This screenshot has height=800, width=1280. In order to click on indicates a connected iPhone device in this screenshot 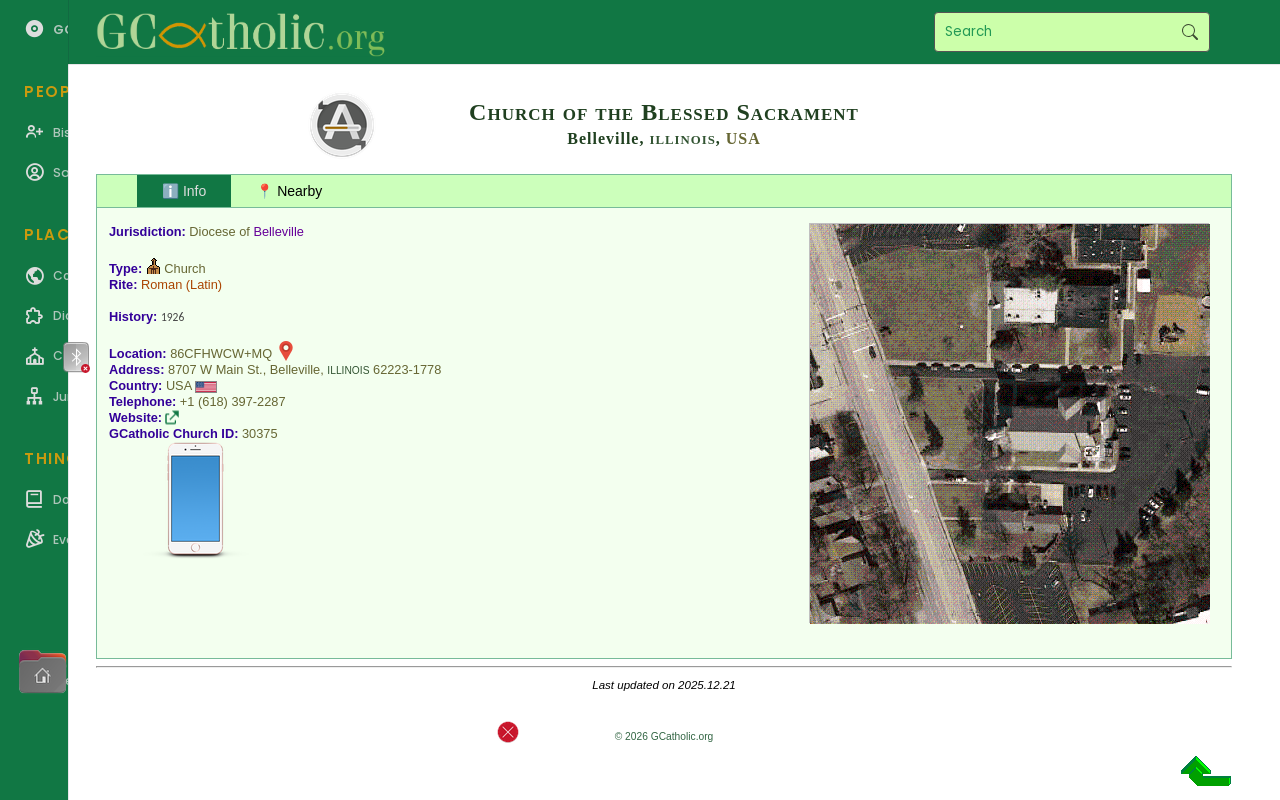, I will do `click(195, 500)`.